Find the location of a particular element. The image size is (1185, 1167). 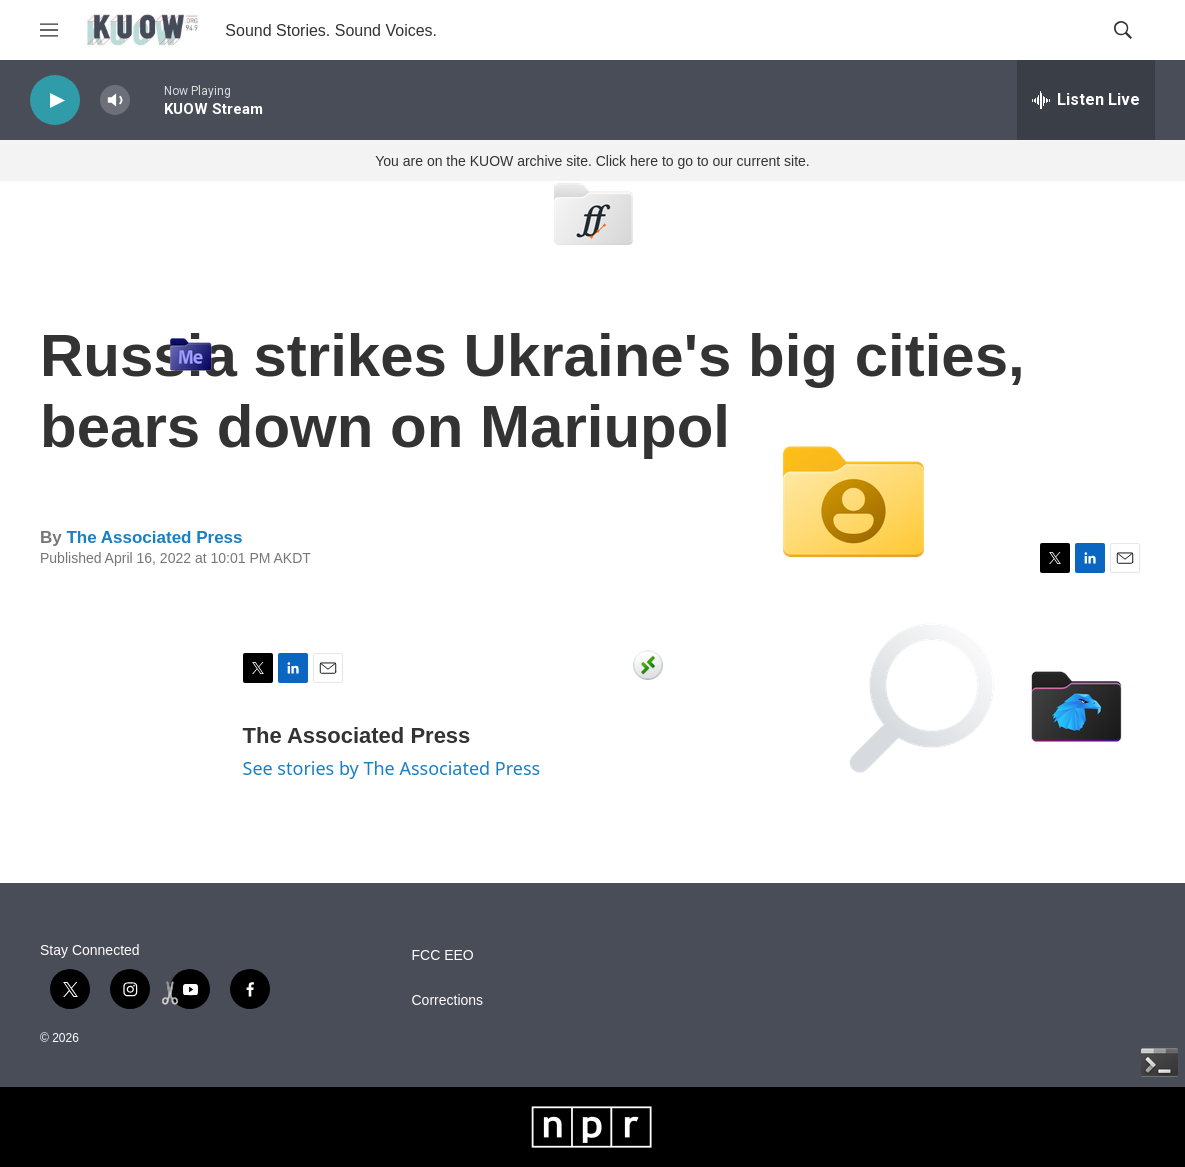

open the search application is located at coordinates (921, 695).